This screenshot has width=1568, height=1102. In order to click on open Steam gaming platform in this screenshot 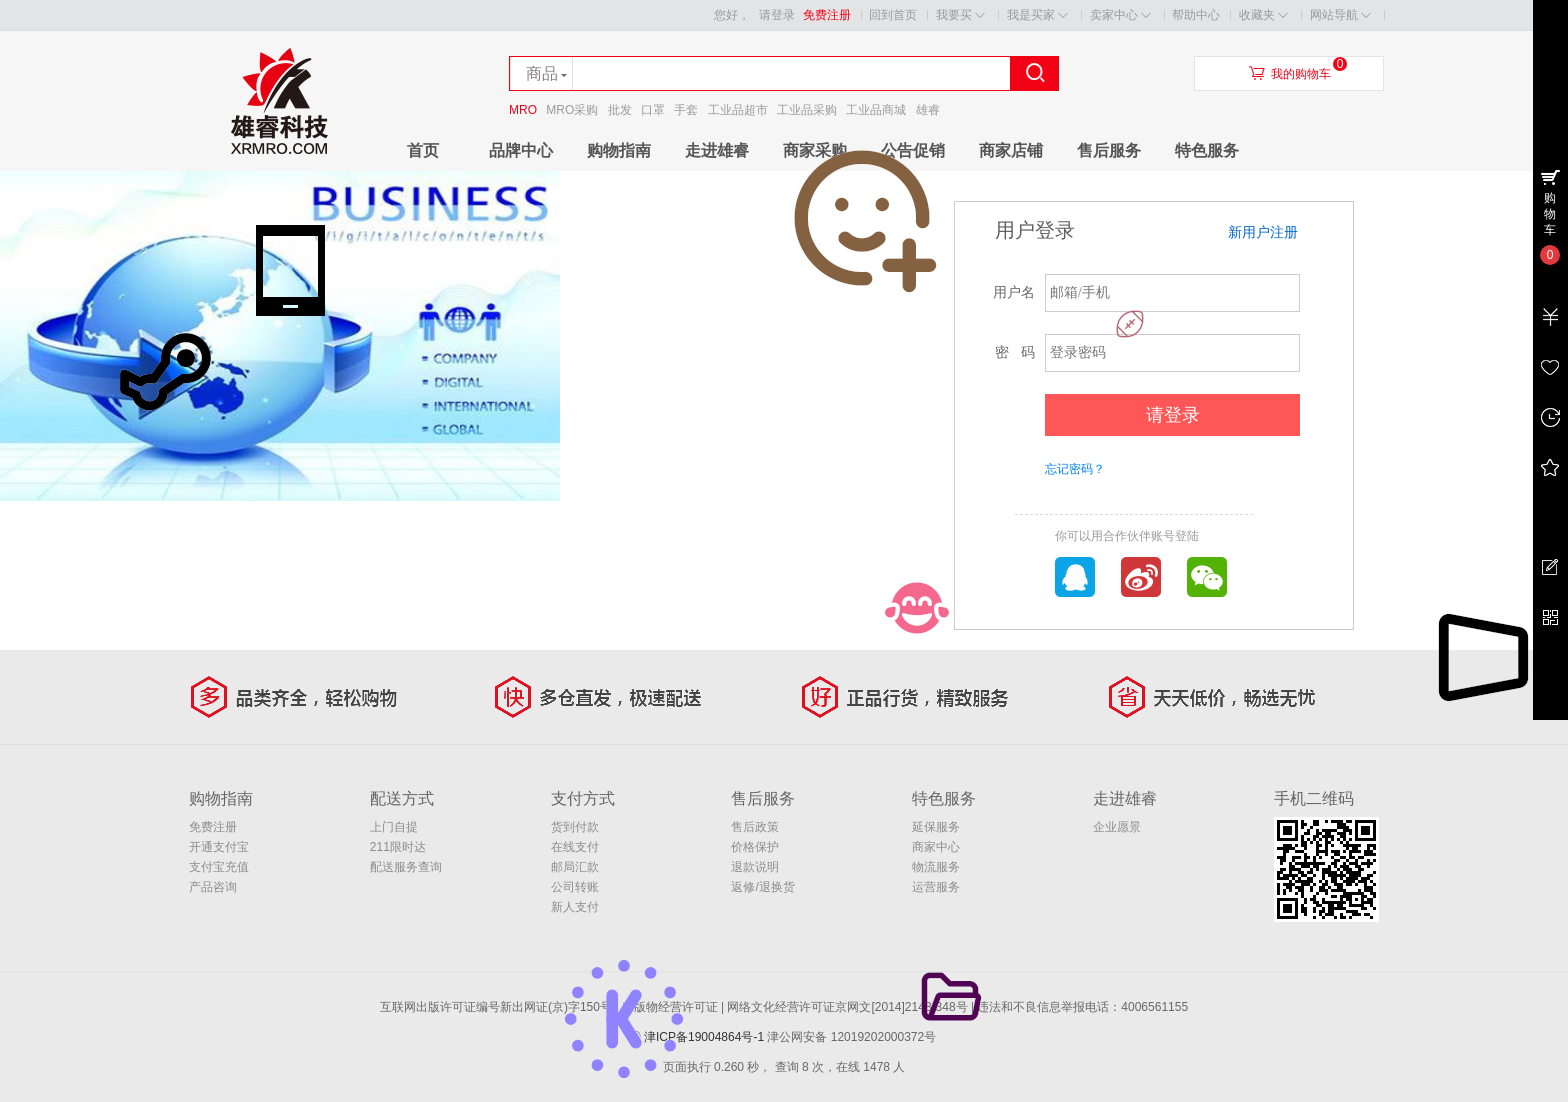, I will do `click(165, 369)`.